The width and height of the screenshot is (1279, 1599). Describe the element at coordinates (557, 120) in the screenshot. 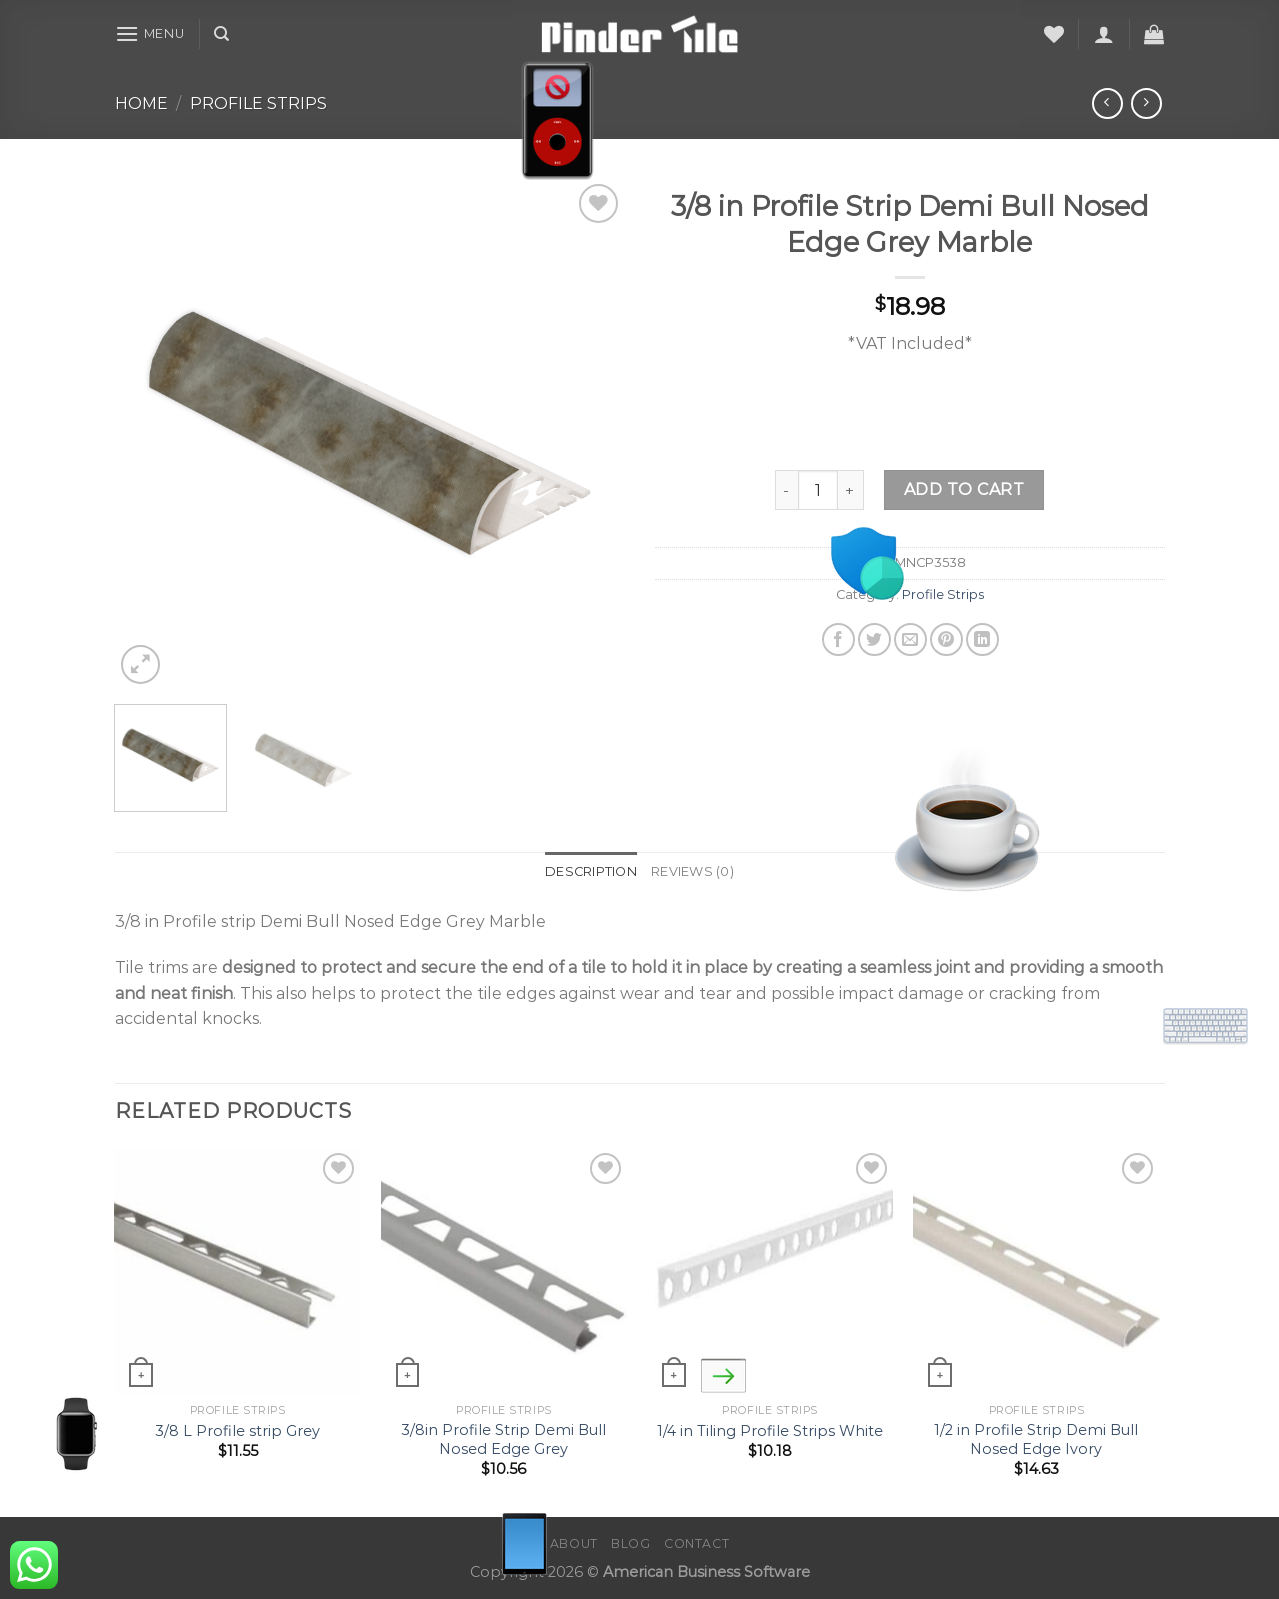

I see `iPod device not recognized or unavailable` at that location.